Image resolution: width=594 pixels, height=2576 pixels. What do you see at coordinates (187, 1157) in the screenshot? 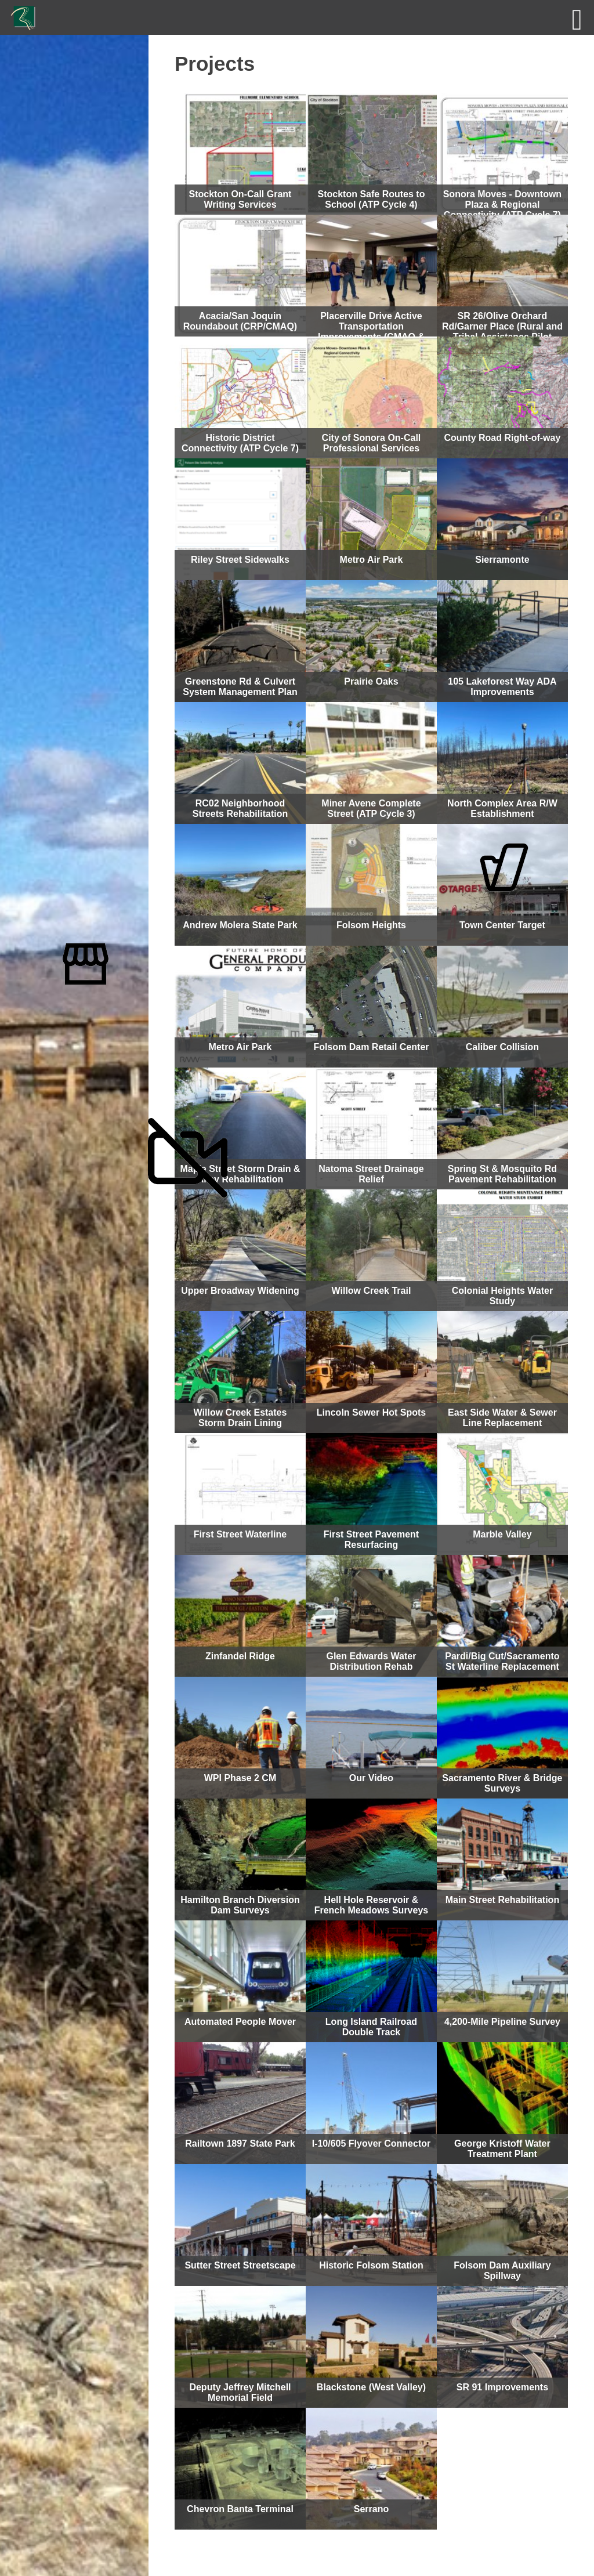
I see `turn off camera or disable video` at bounding box center [187, 1157].